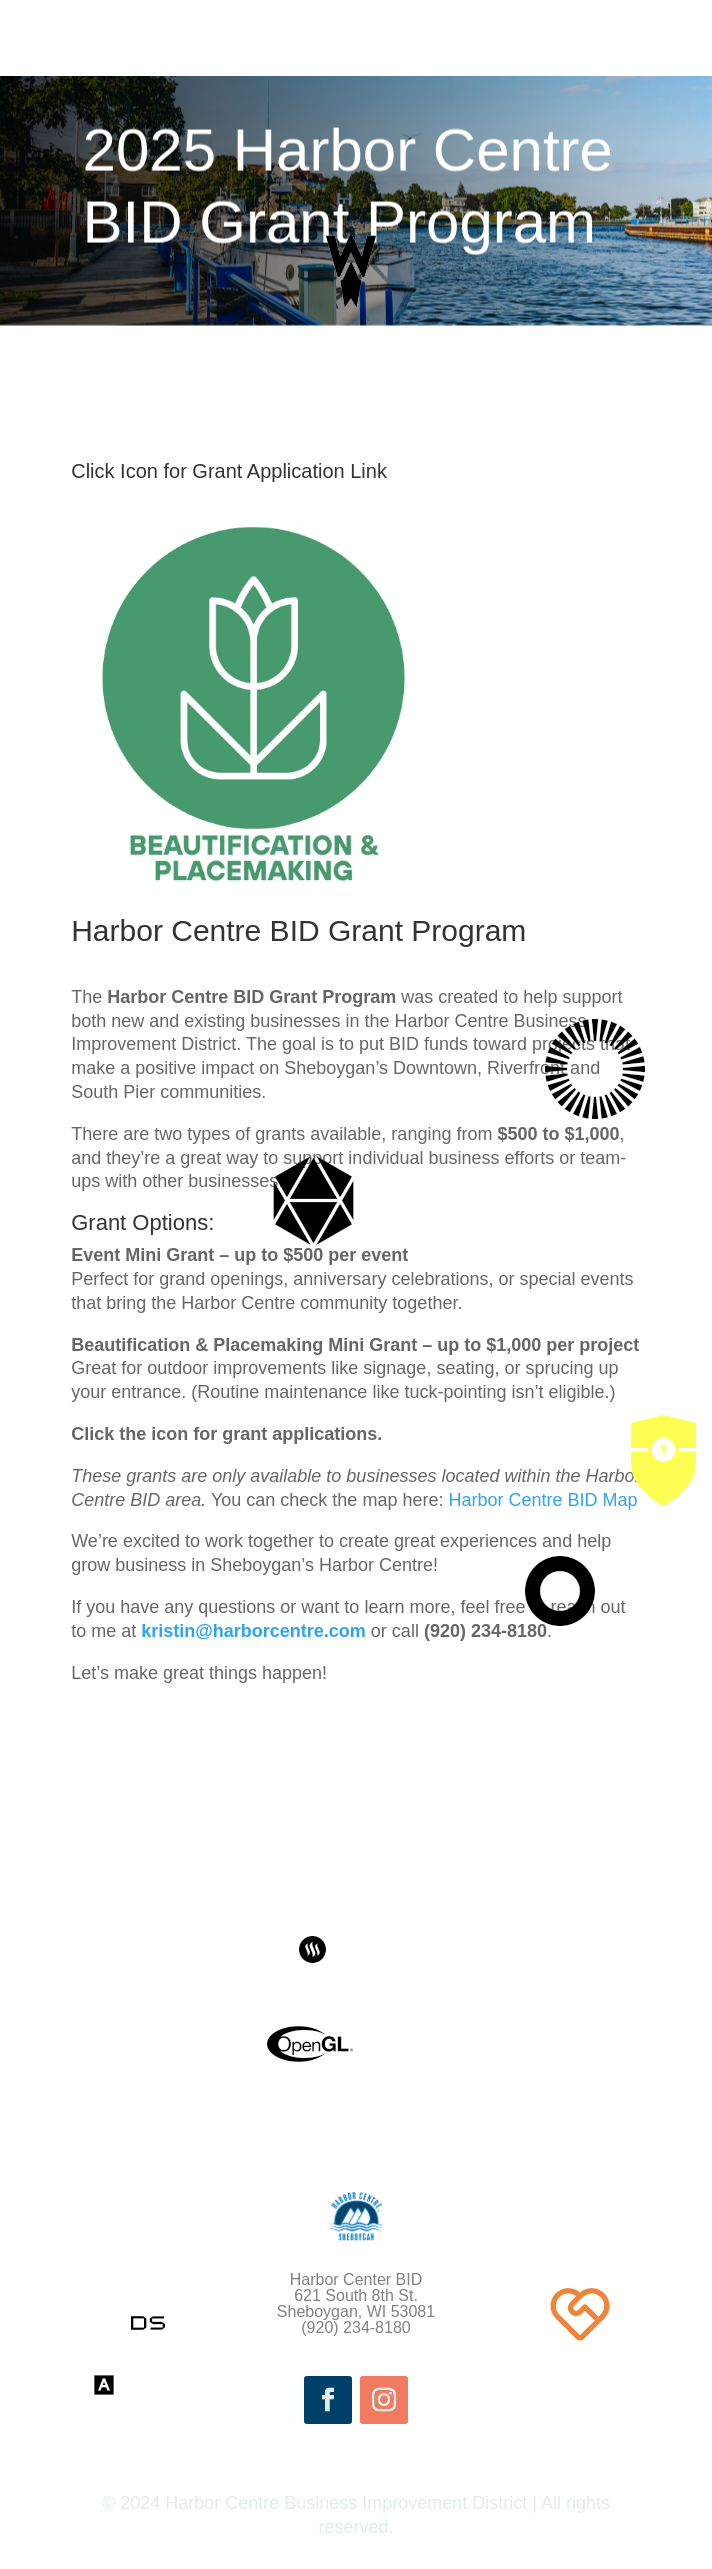 The height and width of the screenshot is (2569, 712). I want to click on photon logo, so click(595, 1069).